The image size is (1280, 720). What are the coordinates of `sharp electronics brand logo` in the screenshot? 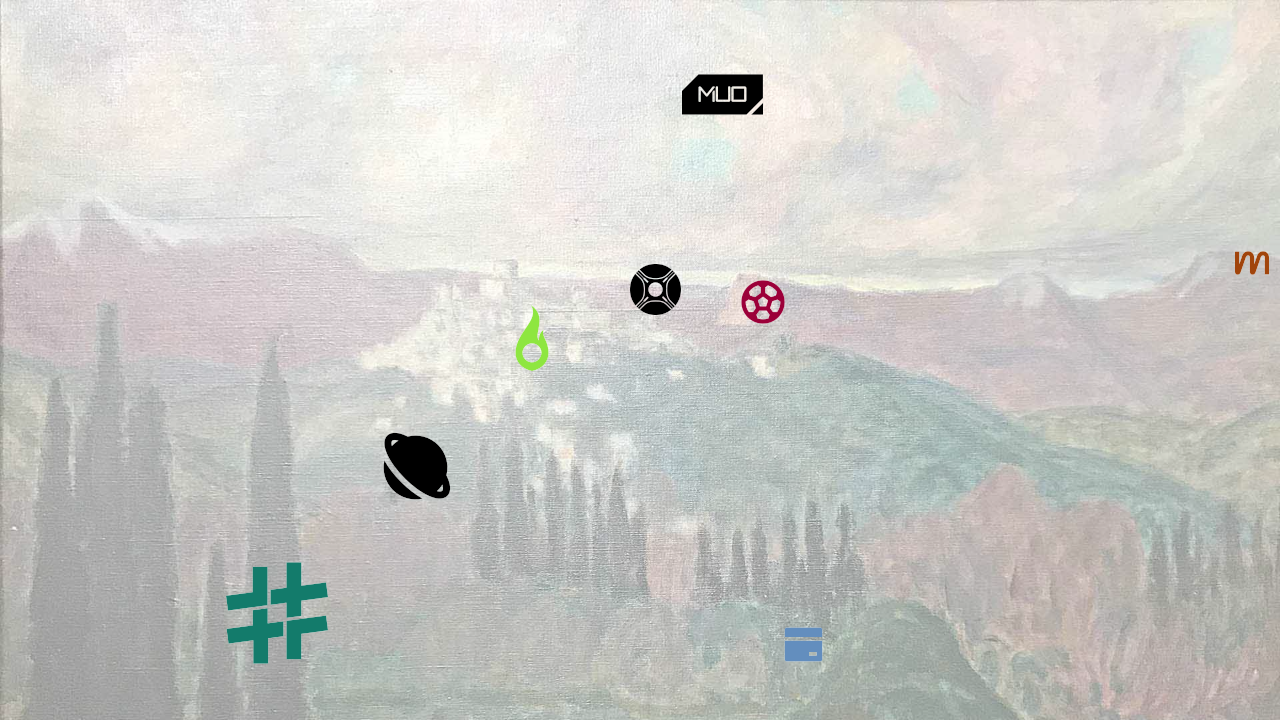 It's located at (277, 613).